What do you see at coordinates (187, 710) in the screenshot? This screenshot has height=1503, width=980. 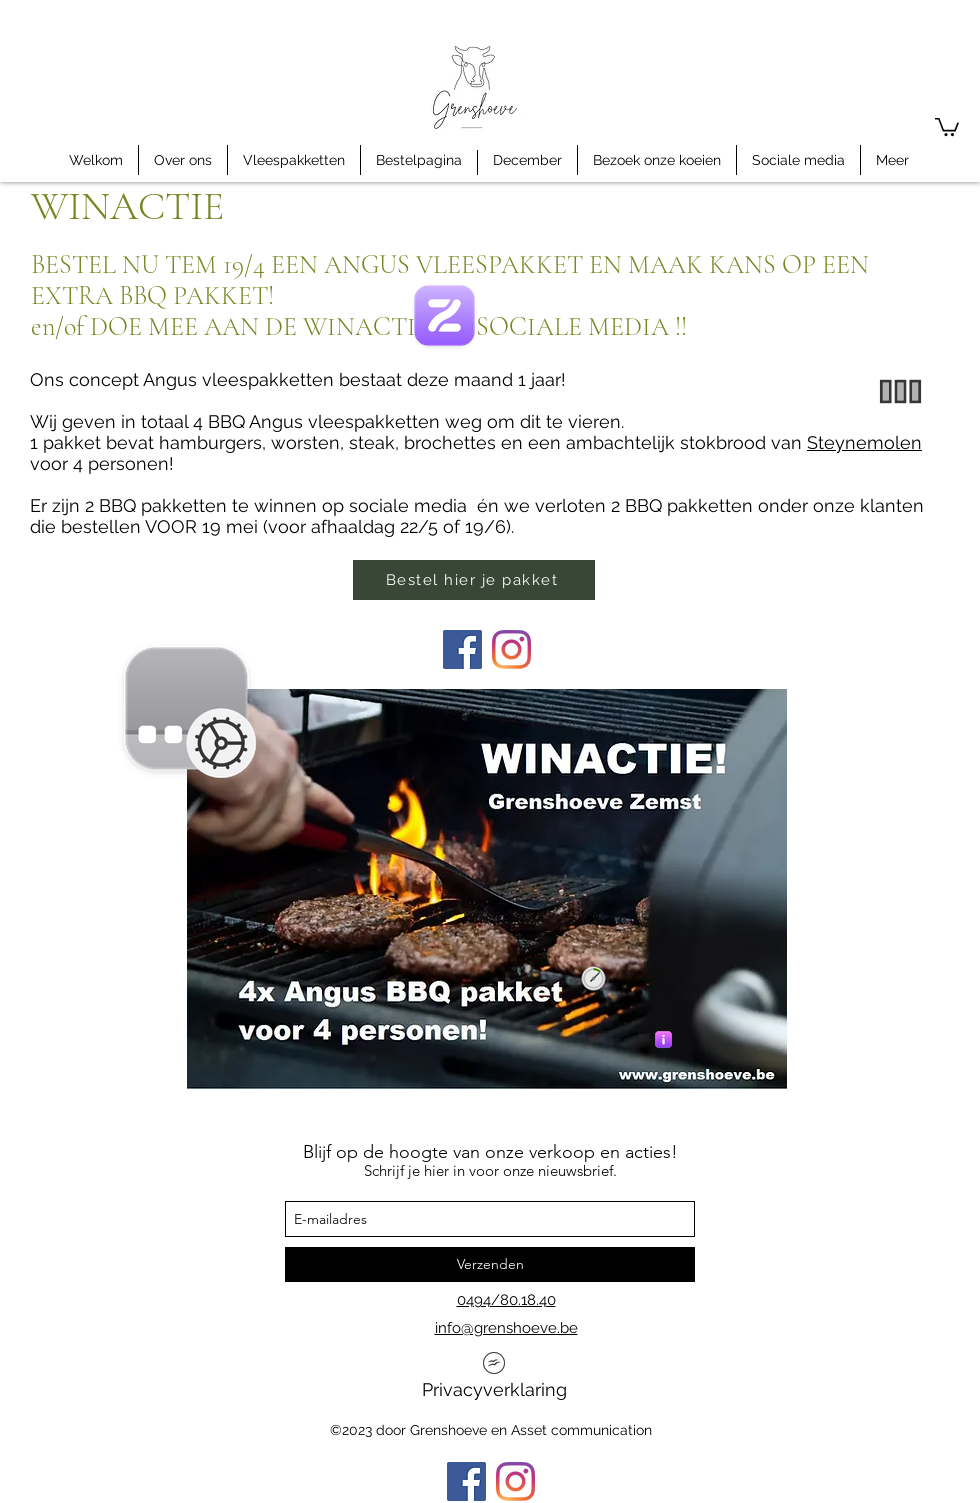 I see `configure xfce panel layout and profiles` at bounding box center [187, 710].